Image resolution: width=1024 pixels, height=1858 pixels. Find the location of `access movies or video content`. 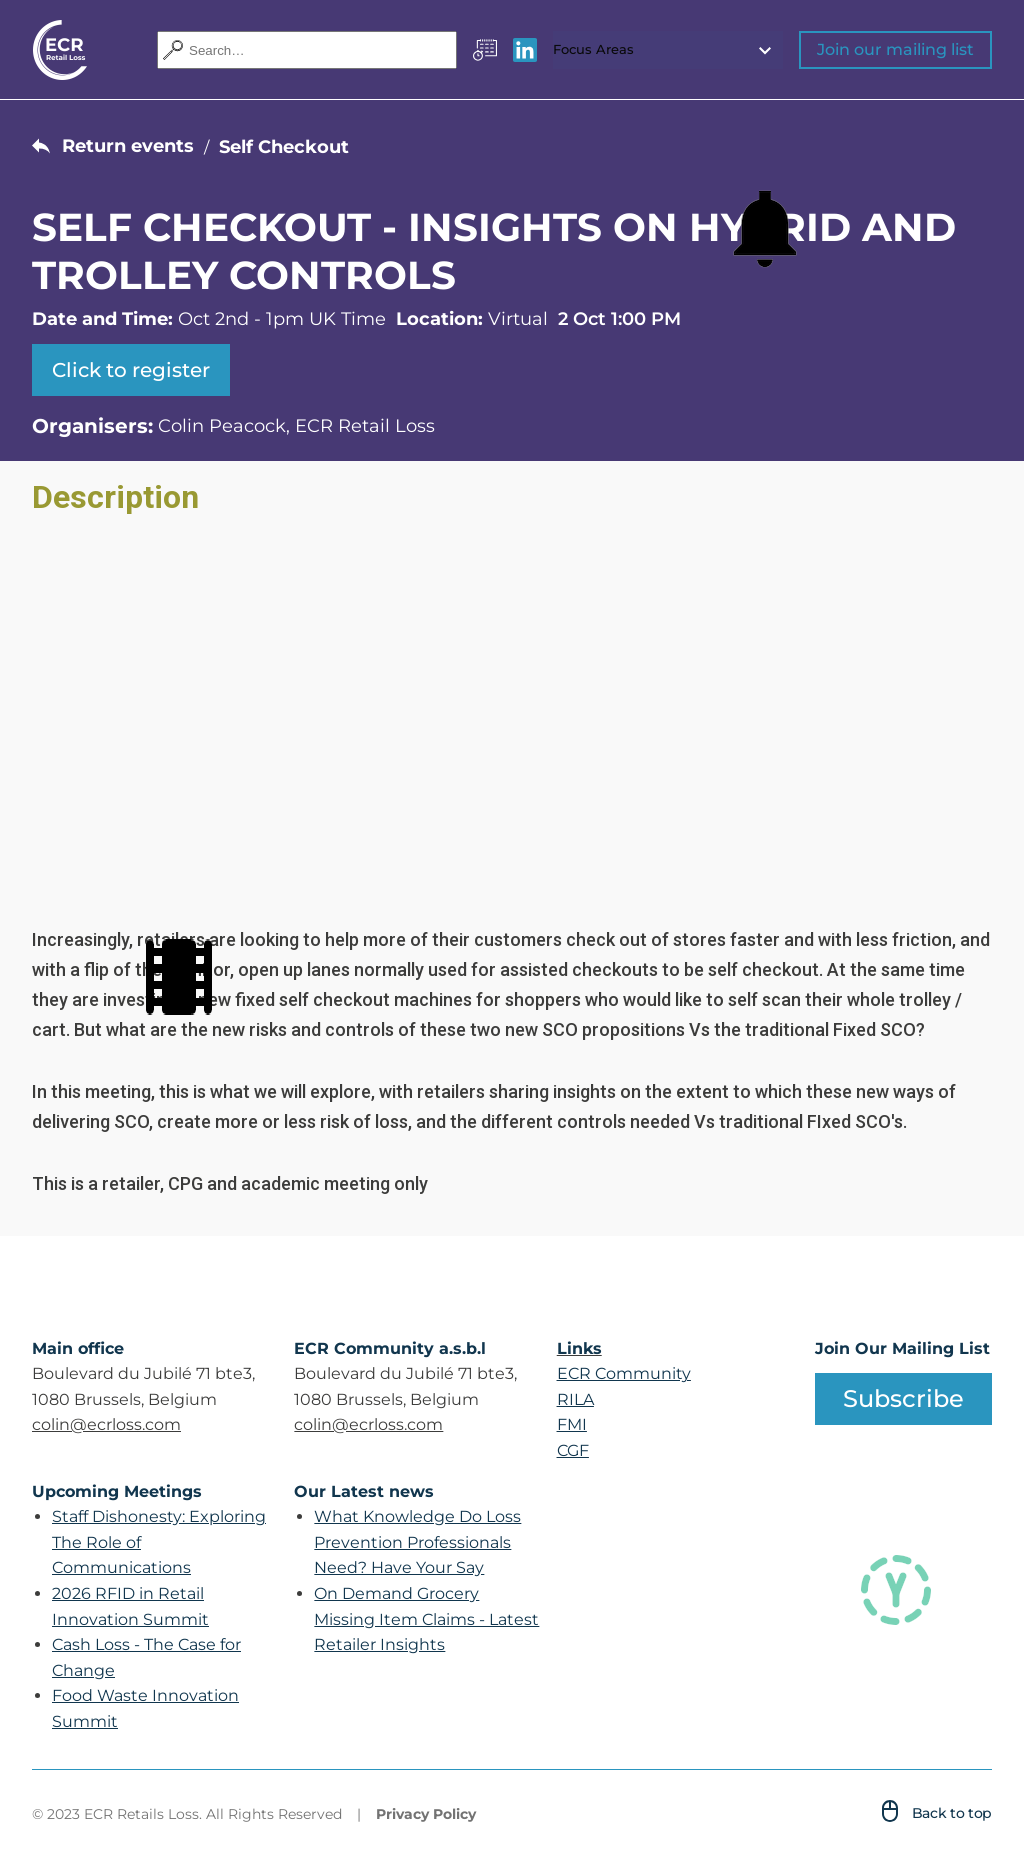

access movies or video content is located at coordinates (179, 977).